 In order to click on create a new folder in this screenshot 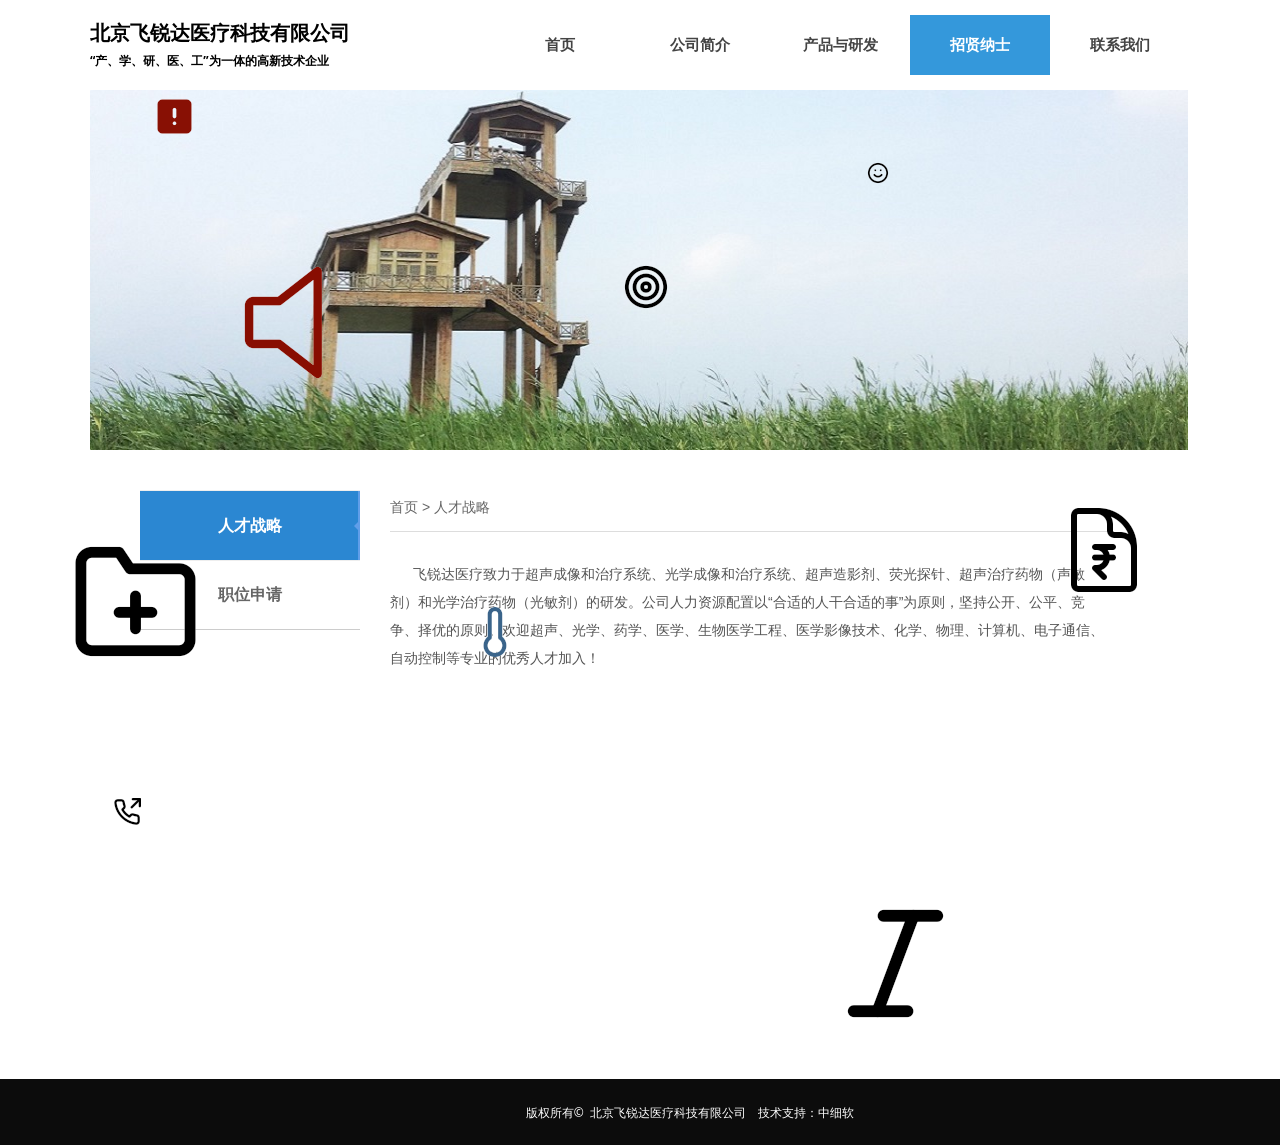, I will do `click(135, 601)`.